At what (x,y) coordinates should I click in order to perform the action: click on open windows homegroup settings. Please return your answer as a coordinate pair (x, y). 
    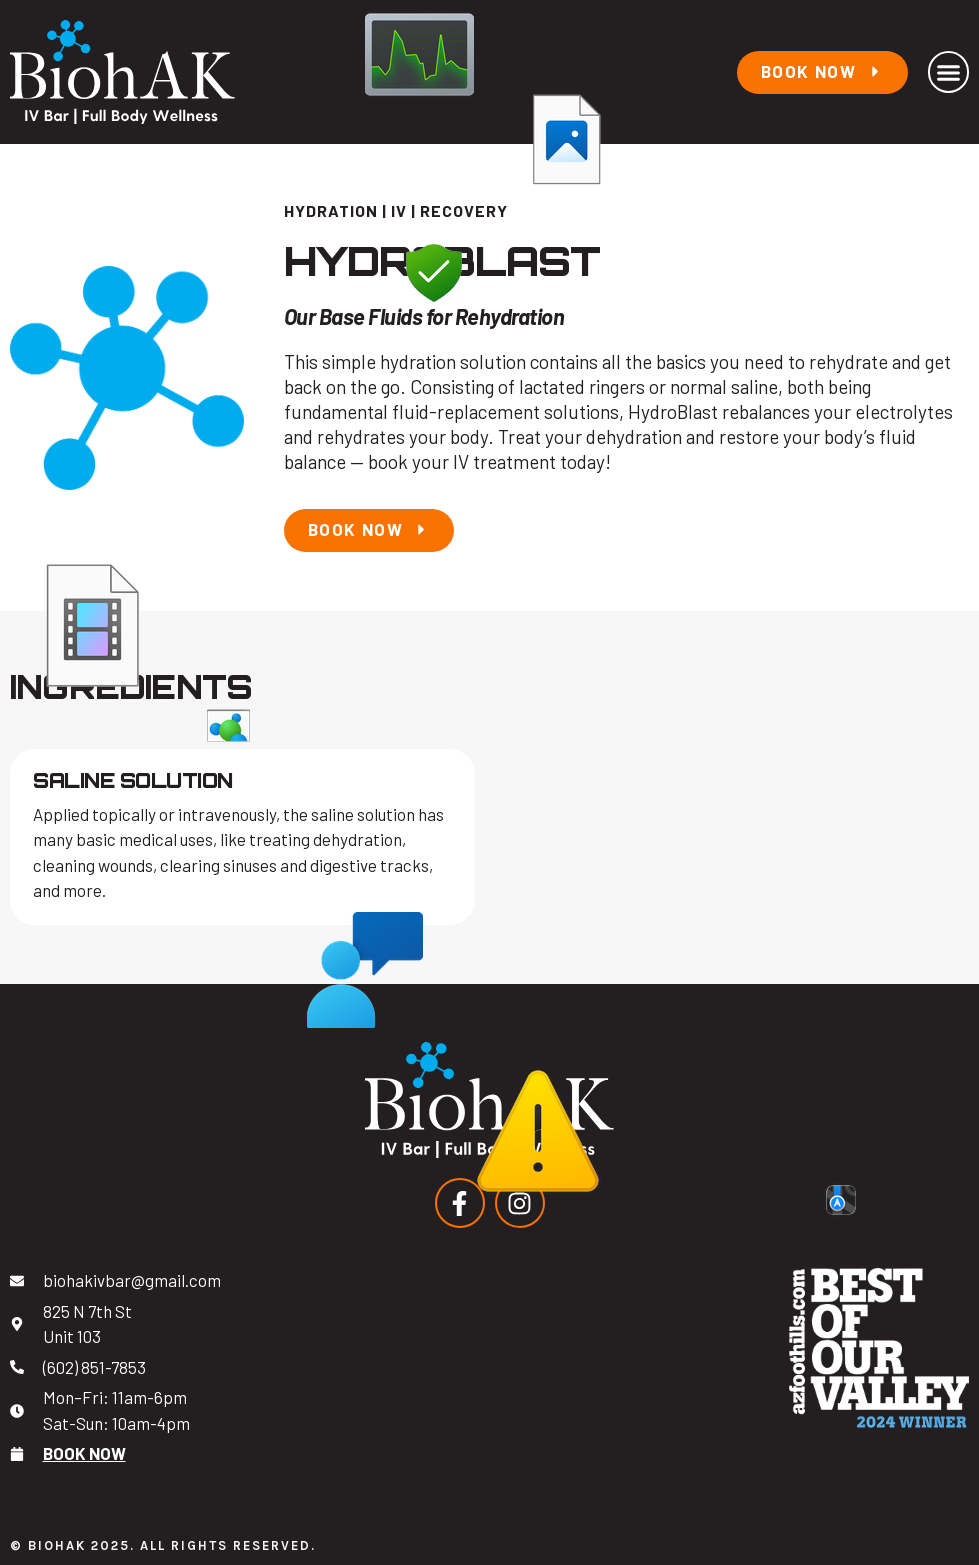
    Looking at the image, I should click on (228, 725).